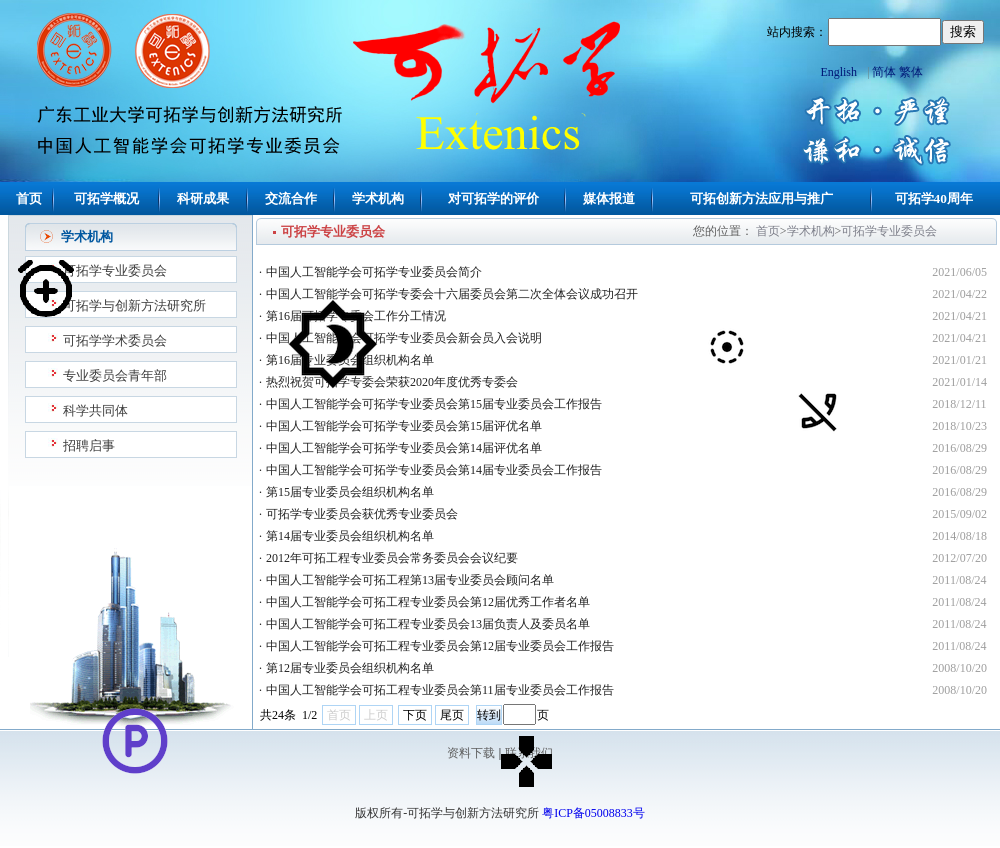 The width and height of the screenshot is (1000, 848). I want to click on add a new alarm, so click(46, 288).